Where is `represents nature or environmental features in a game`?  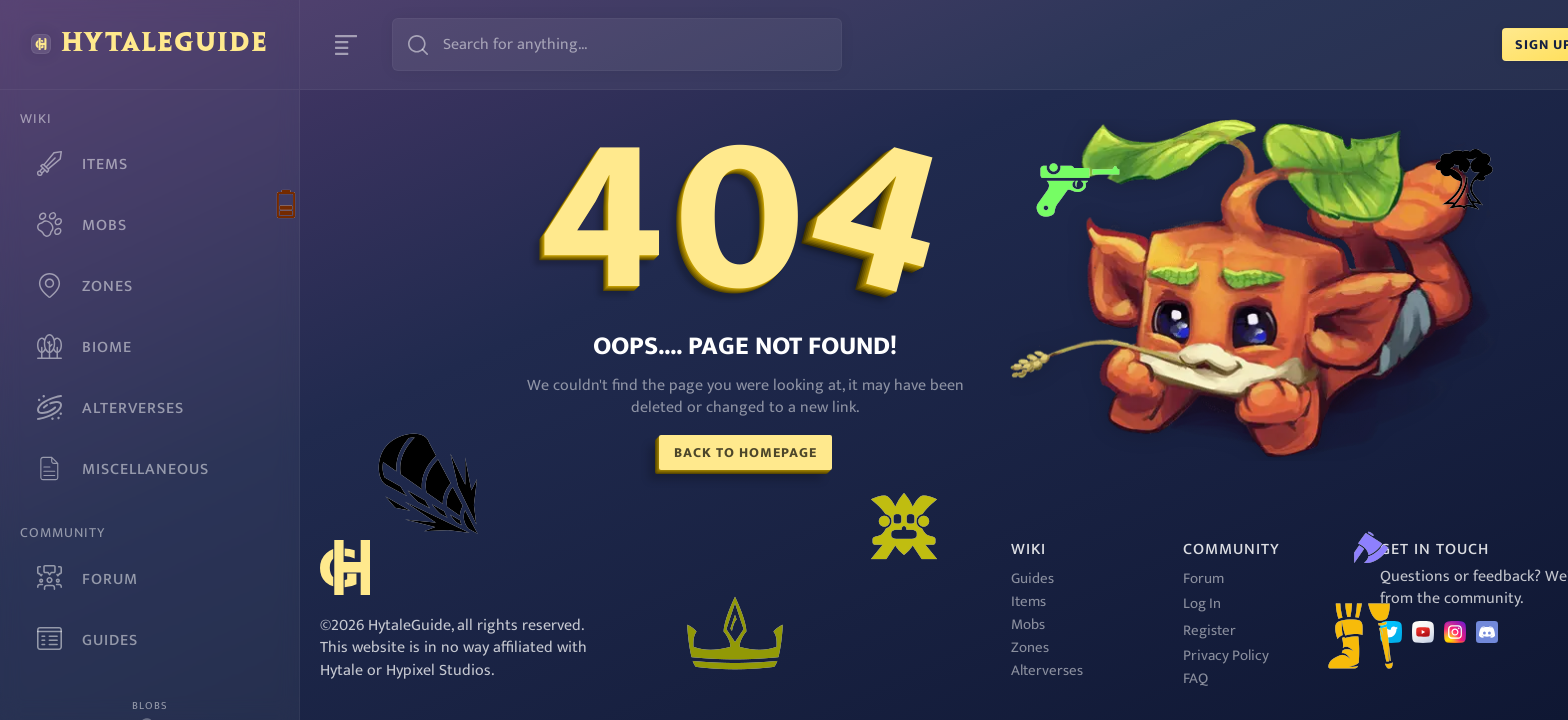
represents nature or environmental features in a game is located at coordinates (1464, 179).